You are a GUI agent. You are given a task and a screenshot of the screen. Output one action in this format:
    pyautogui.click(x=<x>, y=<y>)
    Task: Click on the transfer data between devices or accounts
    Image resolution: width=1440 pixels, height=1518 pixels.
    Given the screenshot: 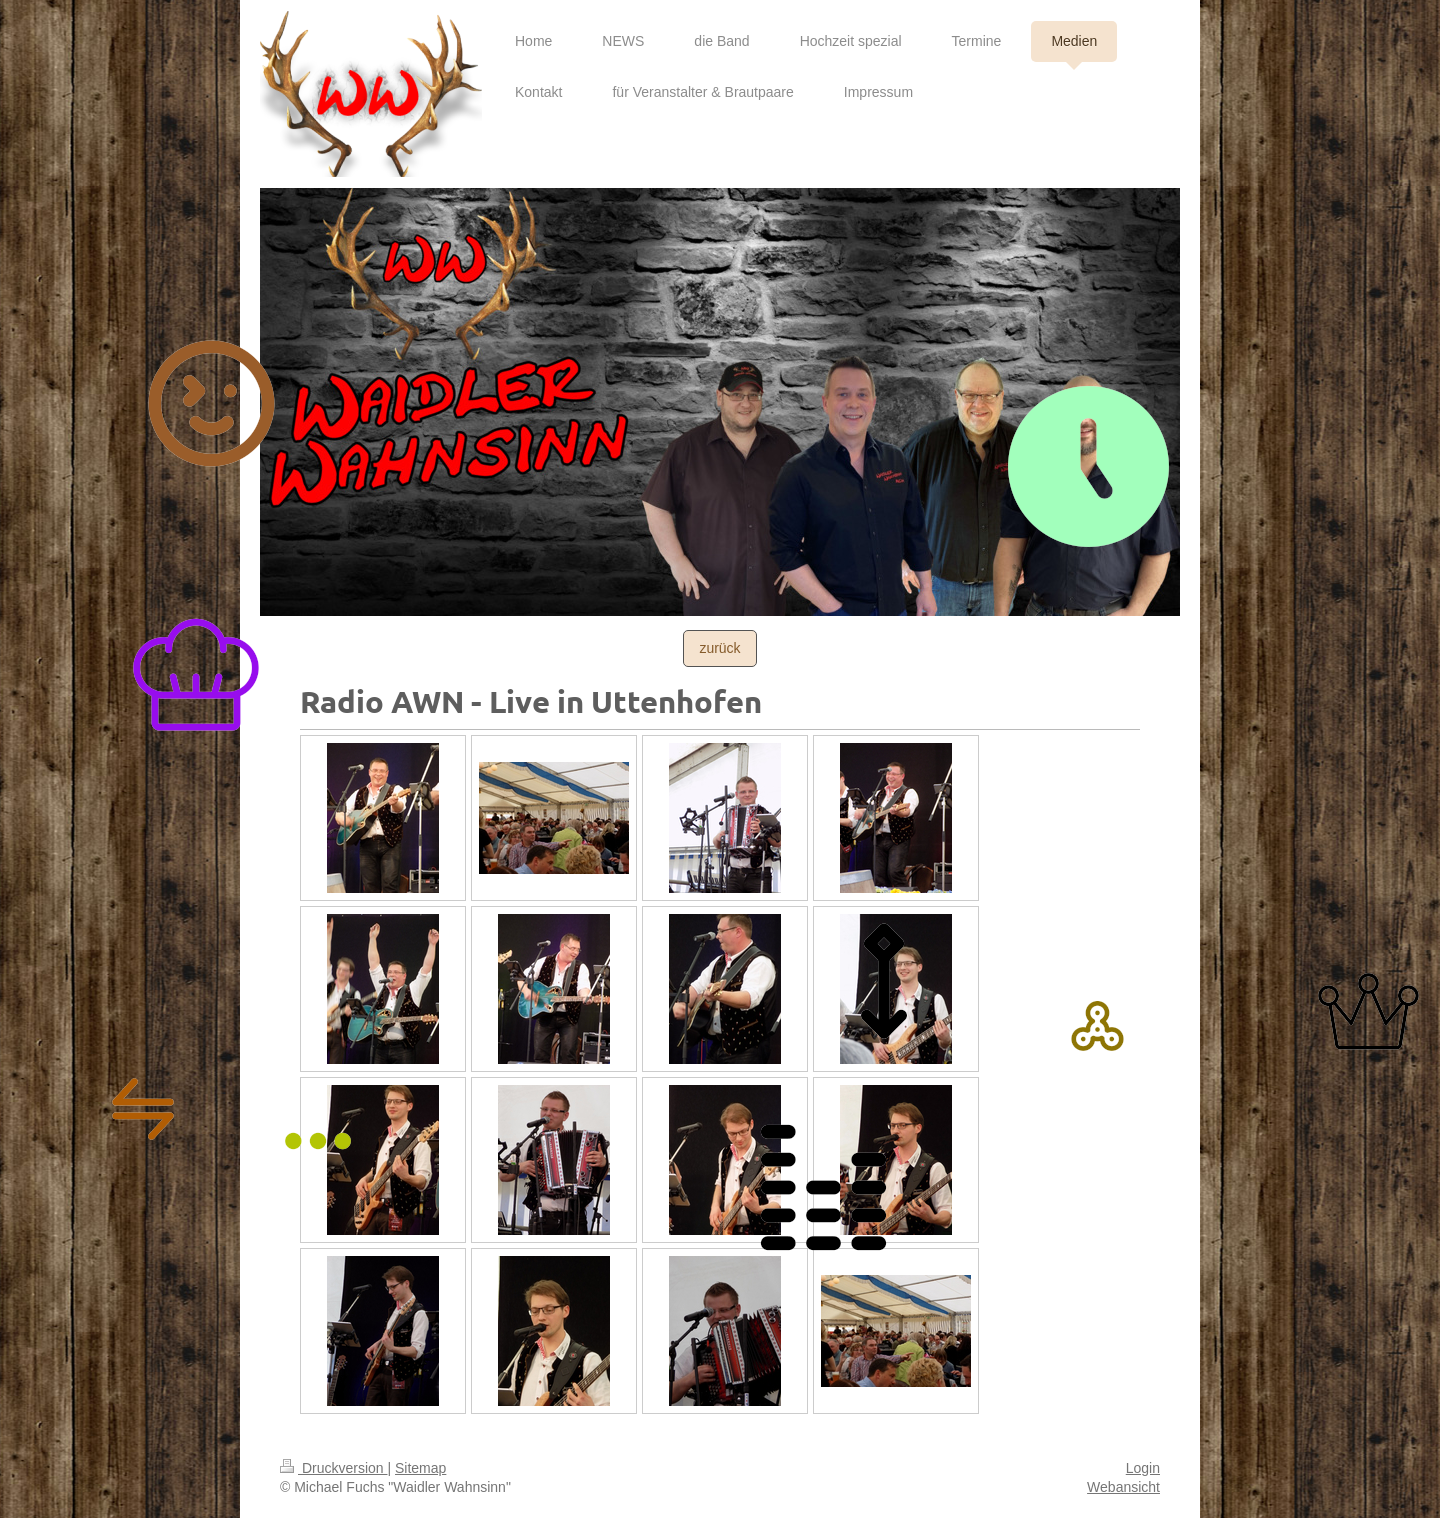 What is the action you would take?
    pyautogui.click(x=143, y=1109)
    